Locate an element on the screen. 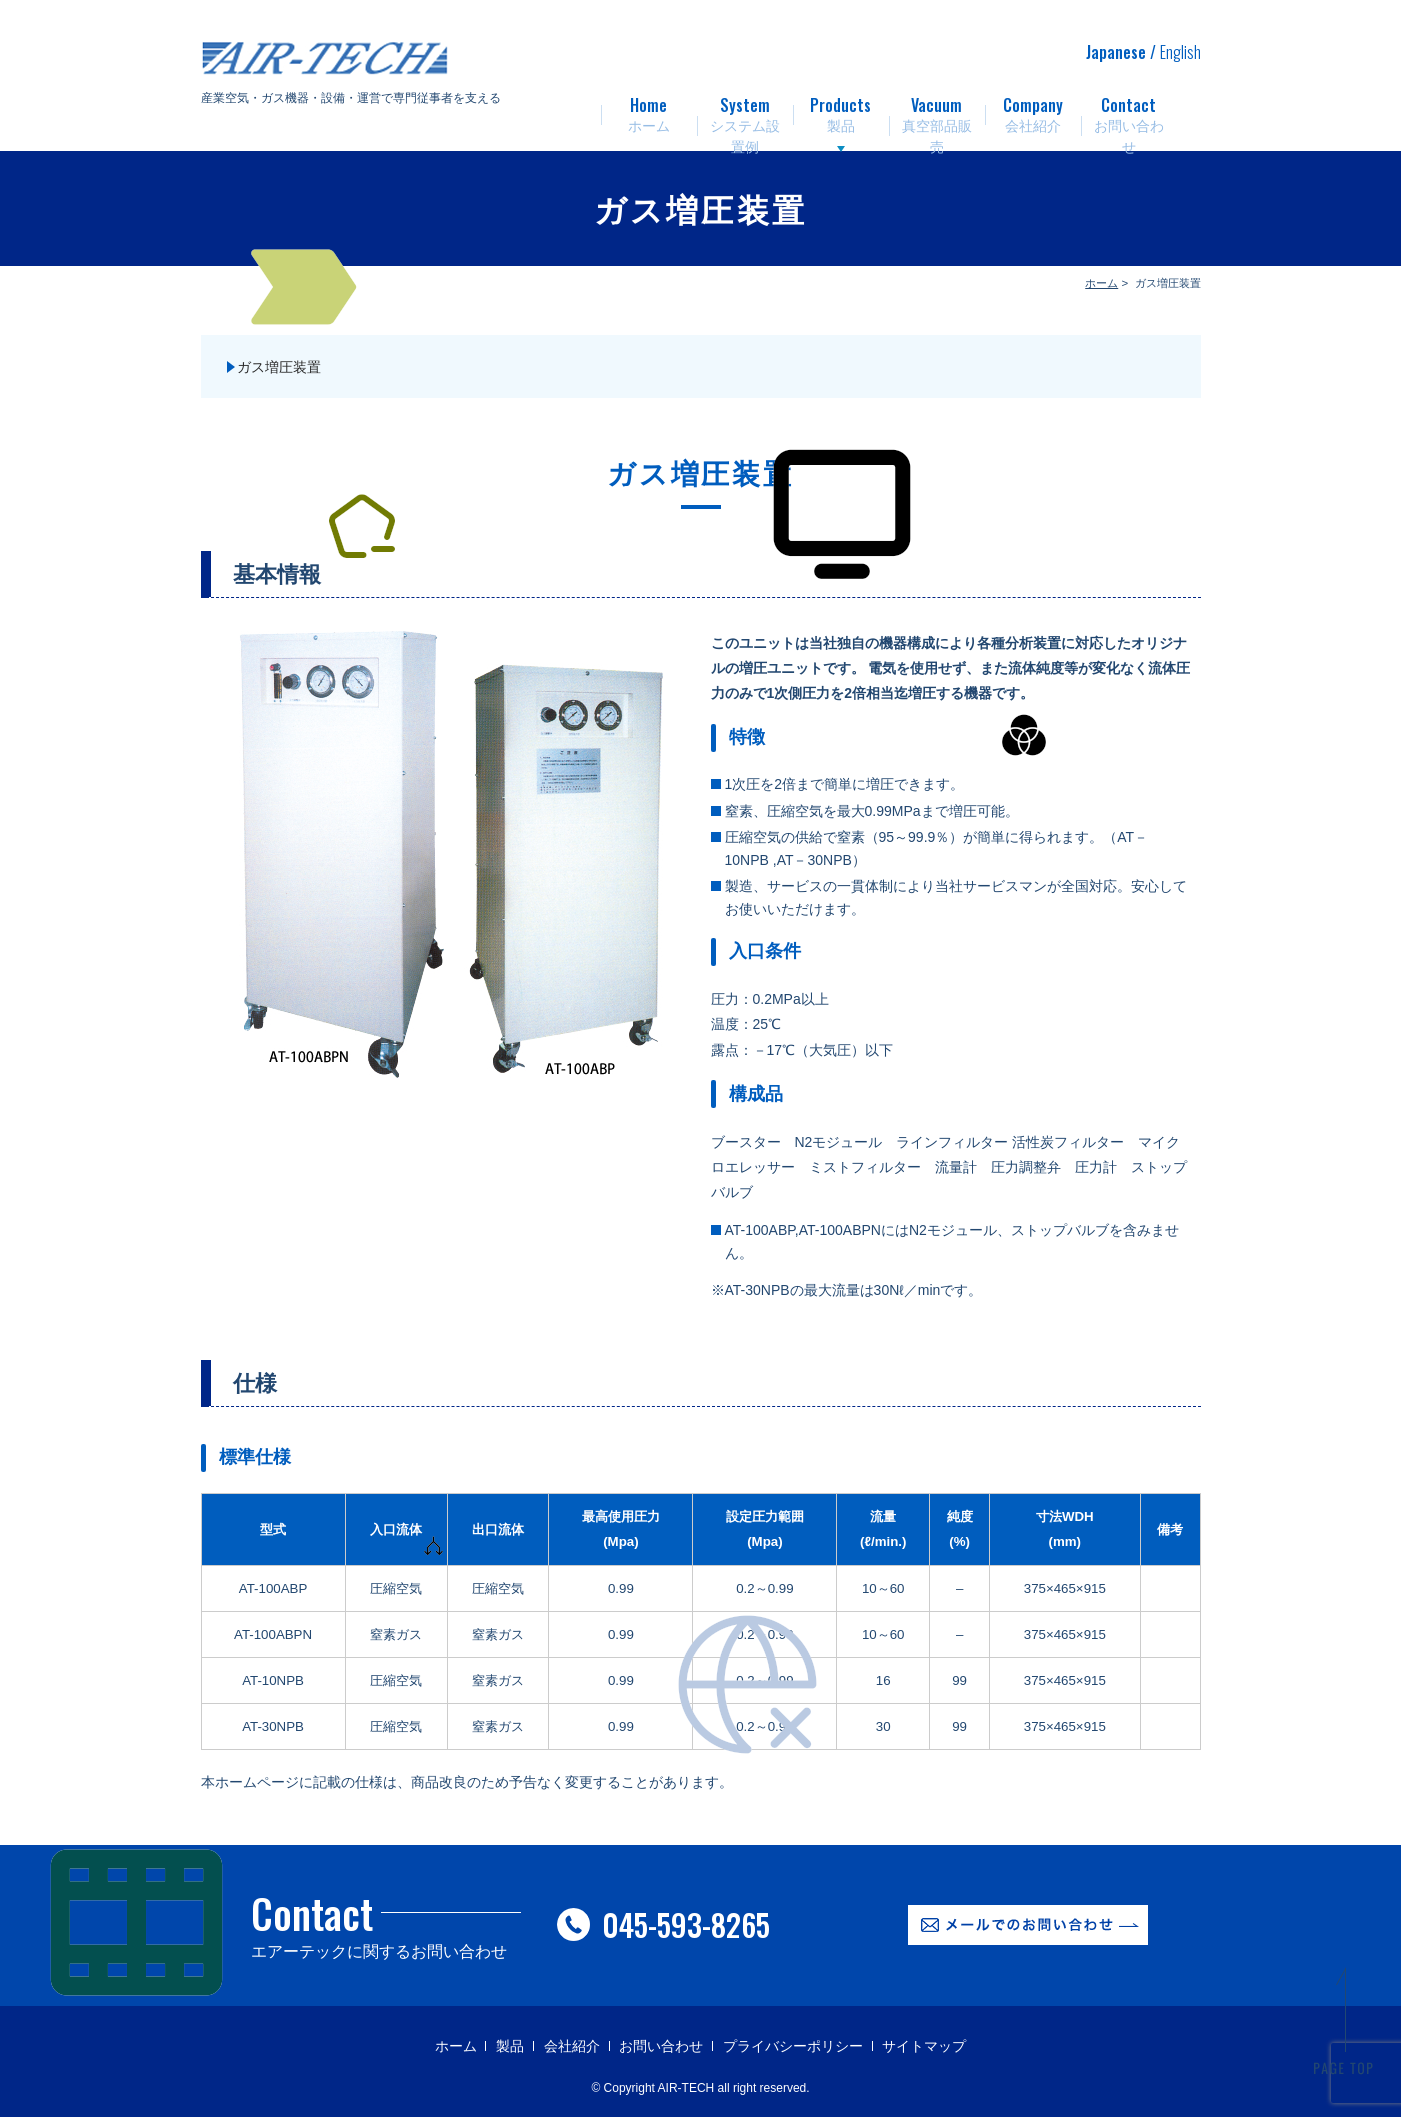 This screenshot has height=2117, width=1401. view video or film content is located at coordinates (136, 1922).